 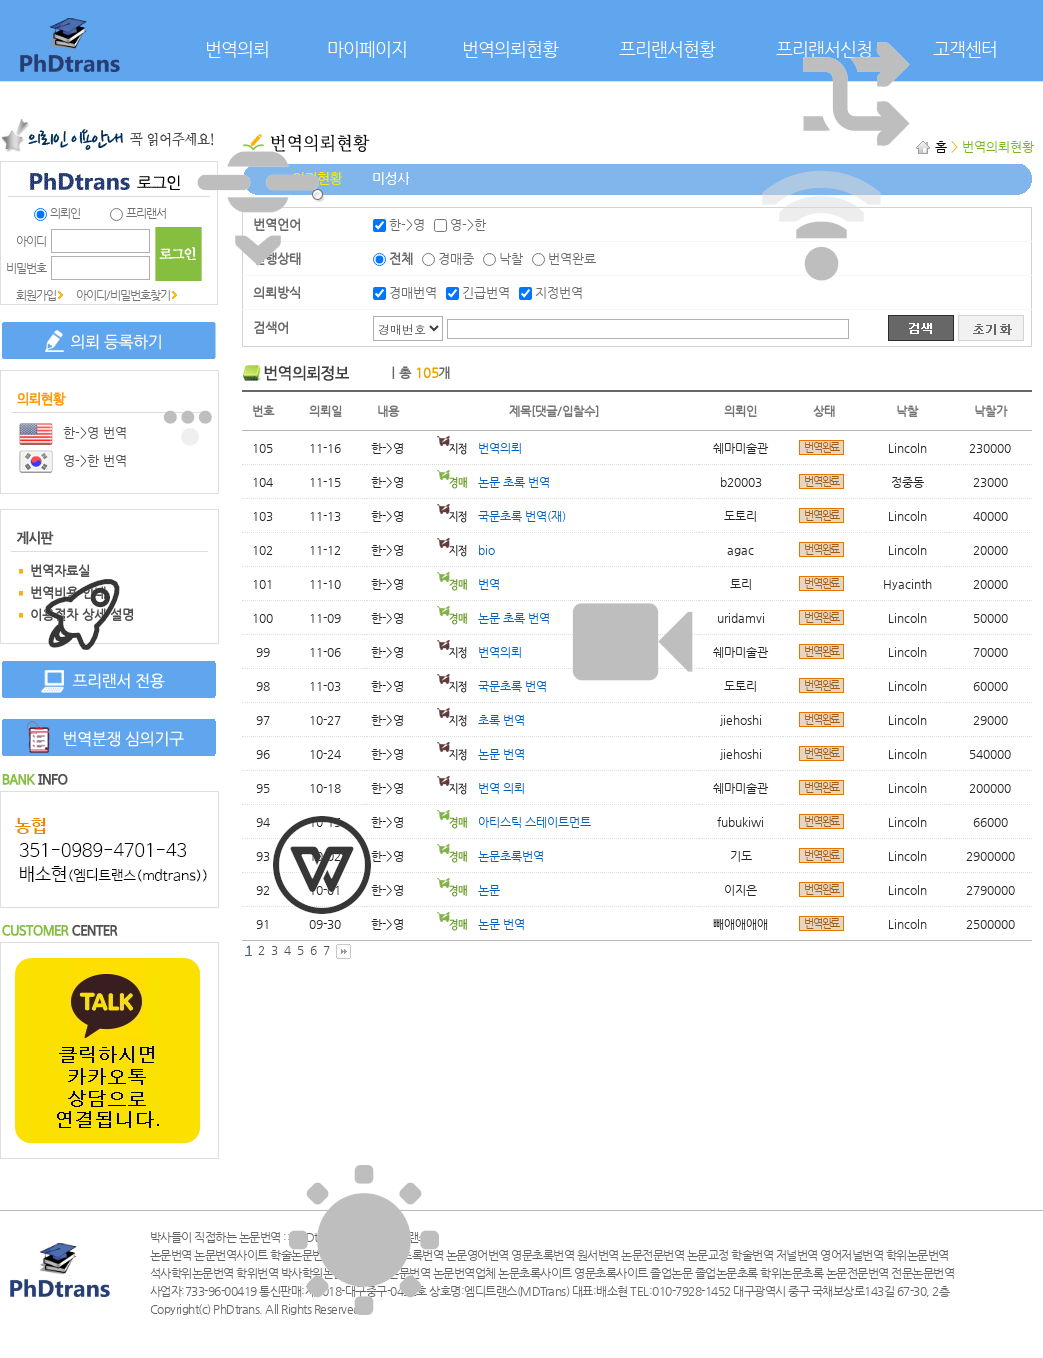 I want to click on insert a hyperlink into text or document, so click(x=258, y=205).